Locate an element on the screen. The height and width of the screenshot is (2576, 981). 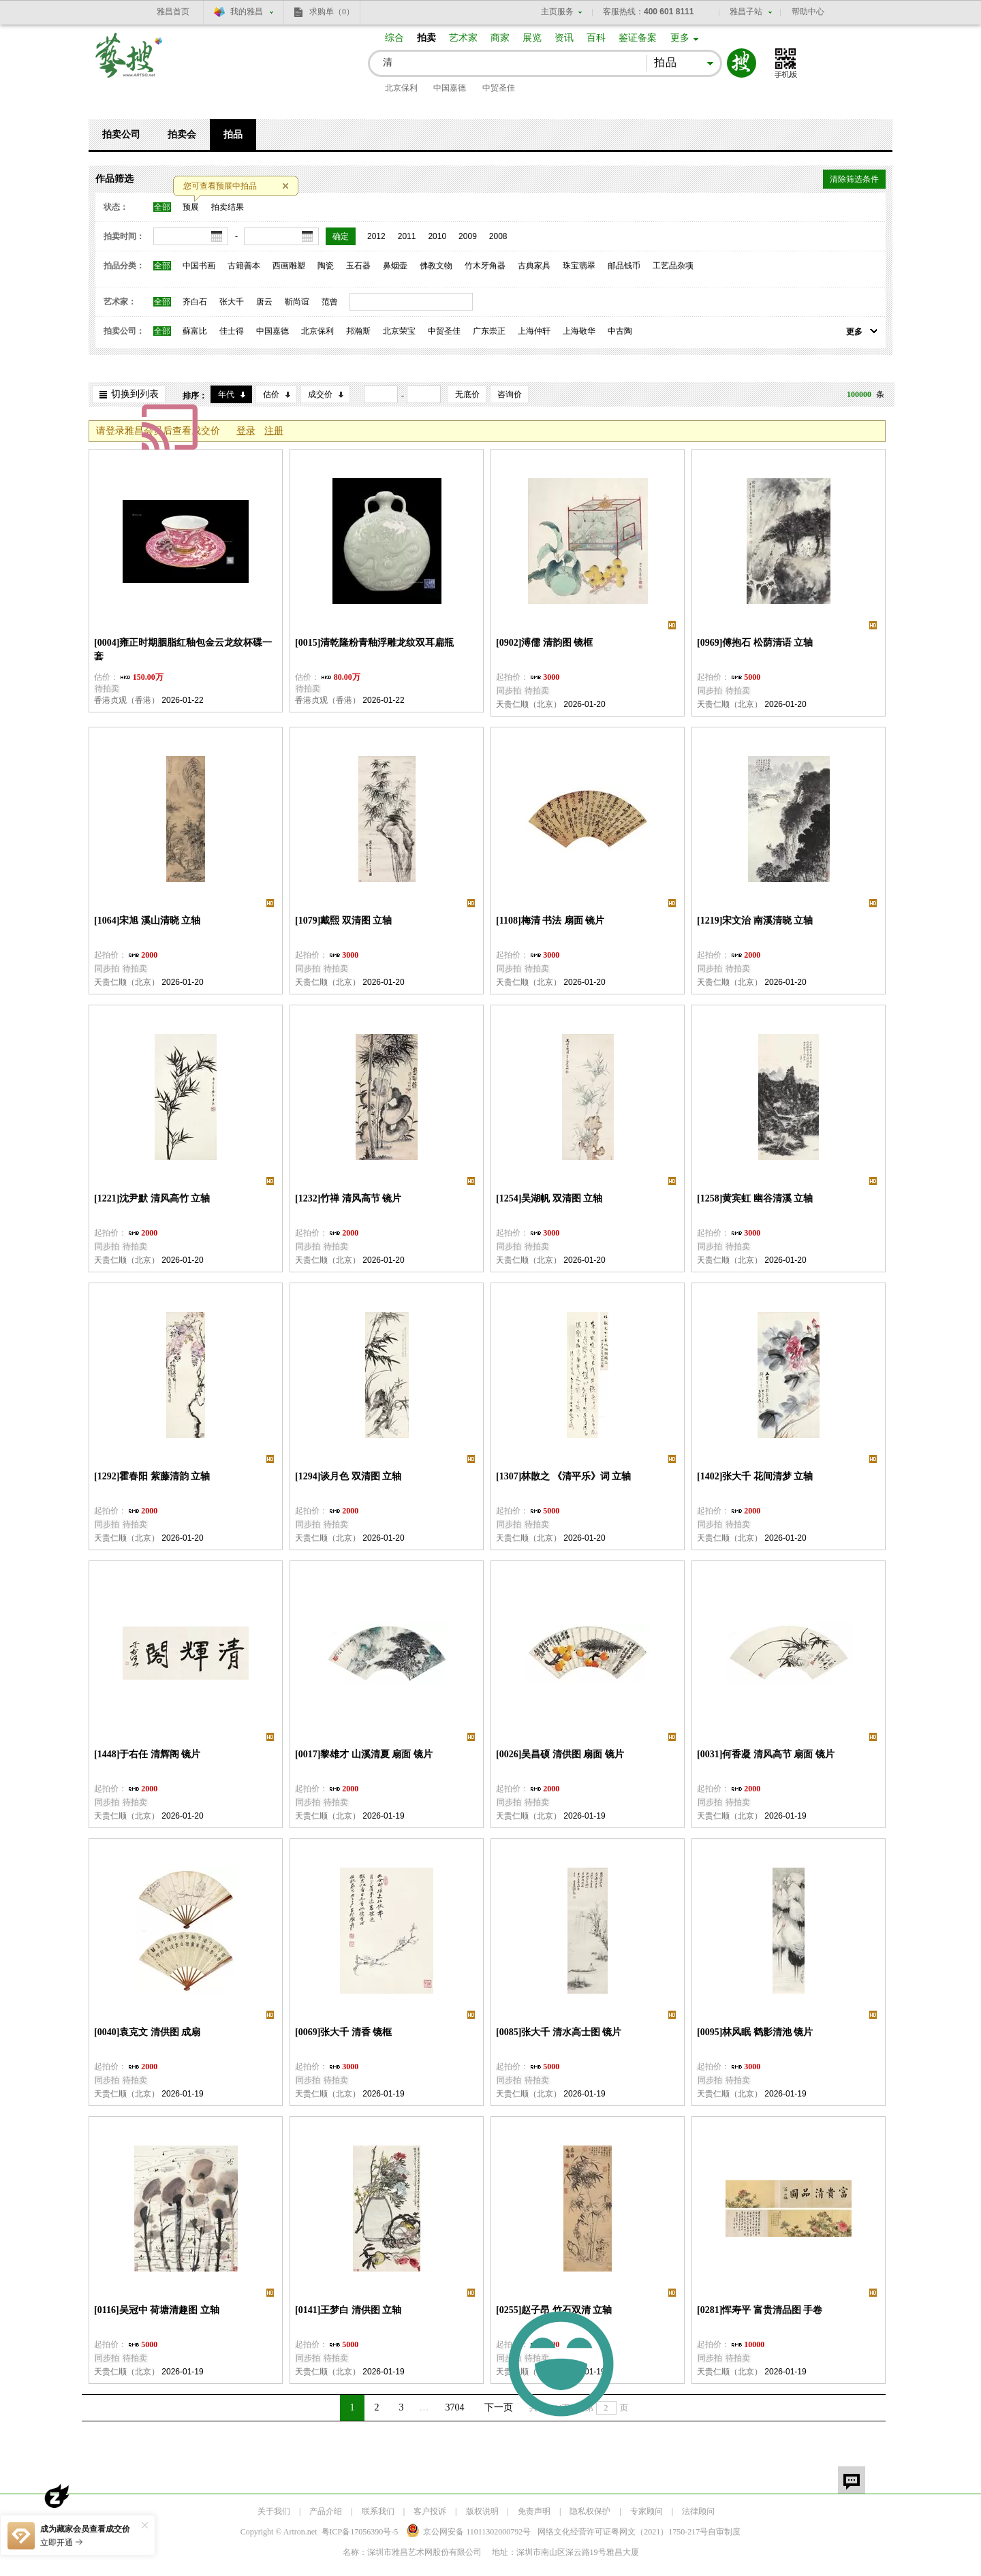
add a laughing reaction to a message is located at coordinates (561, 2363).